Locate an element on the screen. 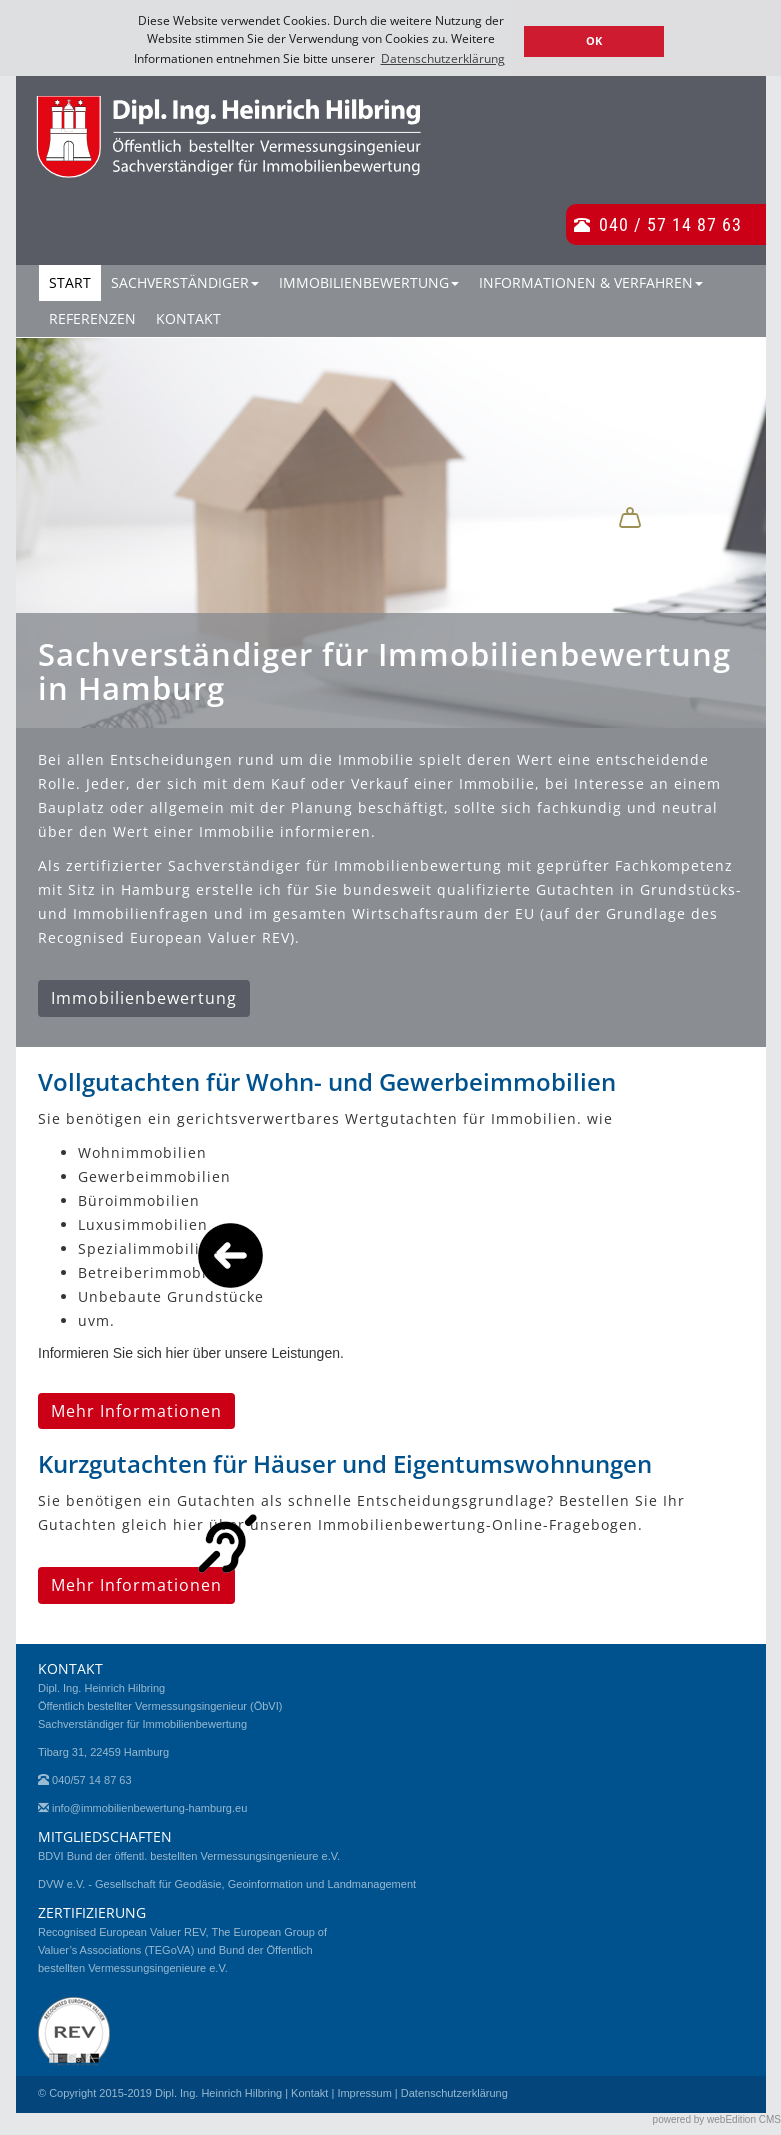 This screenshot has height=2135, width=781. indicates hard of hearing accessibility options is located at coordinates (227, 1543).